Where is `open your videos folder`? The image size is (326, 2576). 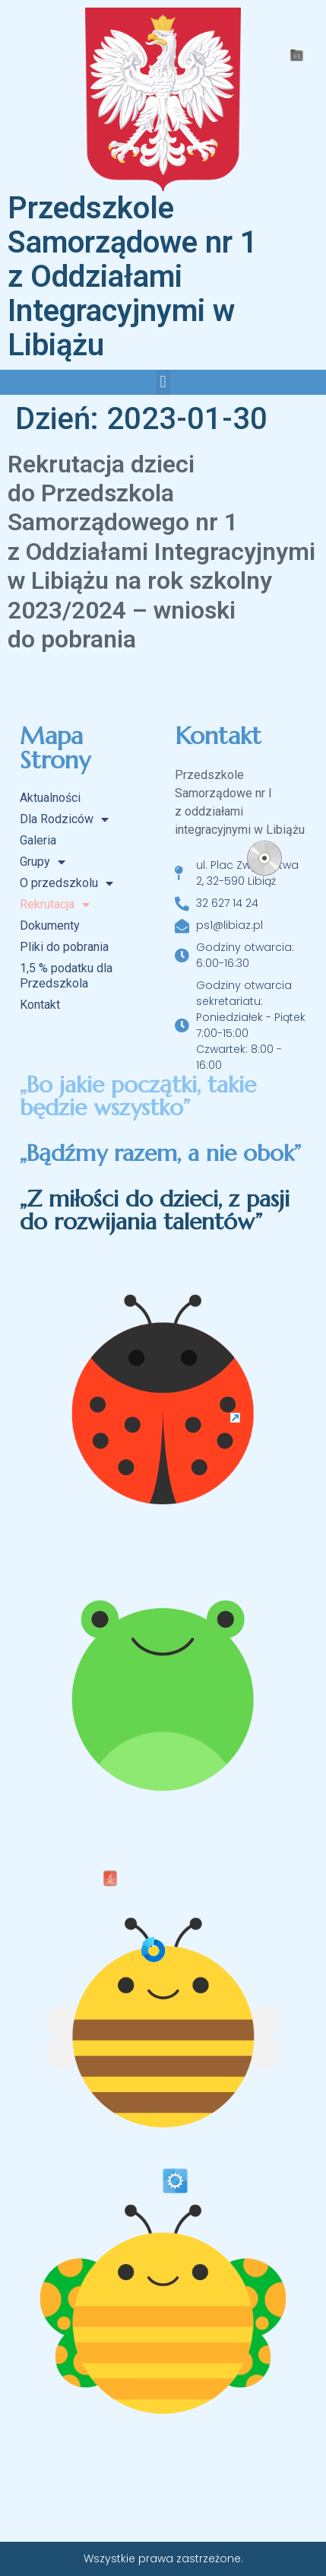 open your videos folder is located at coordinates (296, 55).